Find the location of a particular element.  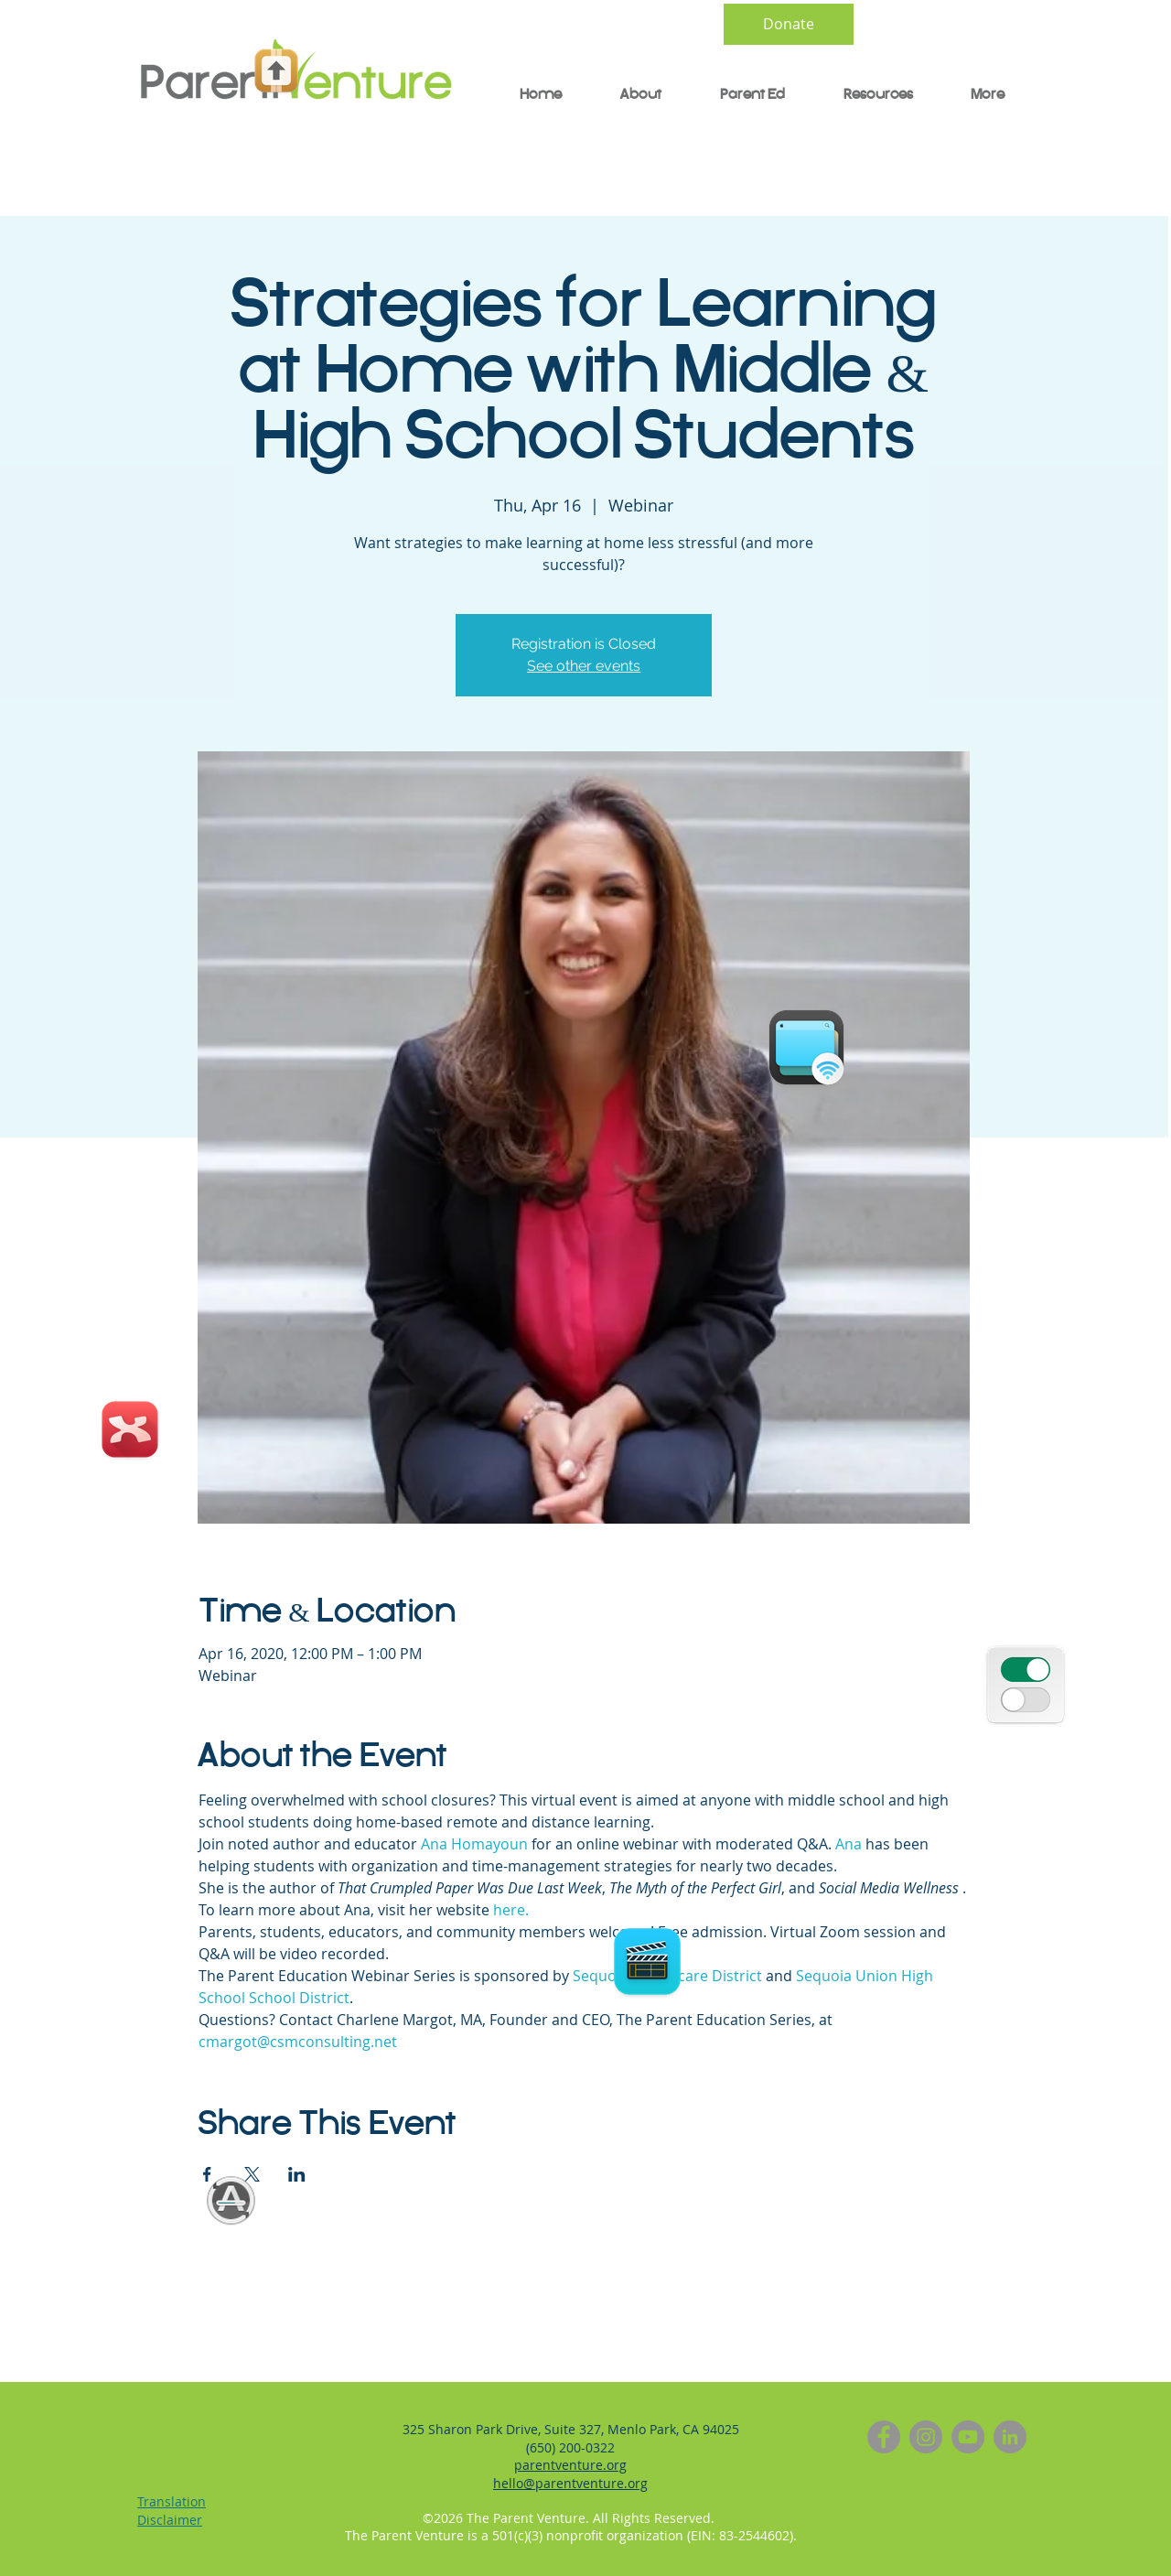

system update package ready to install is located at coordinates (276, 71).